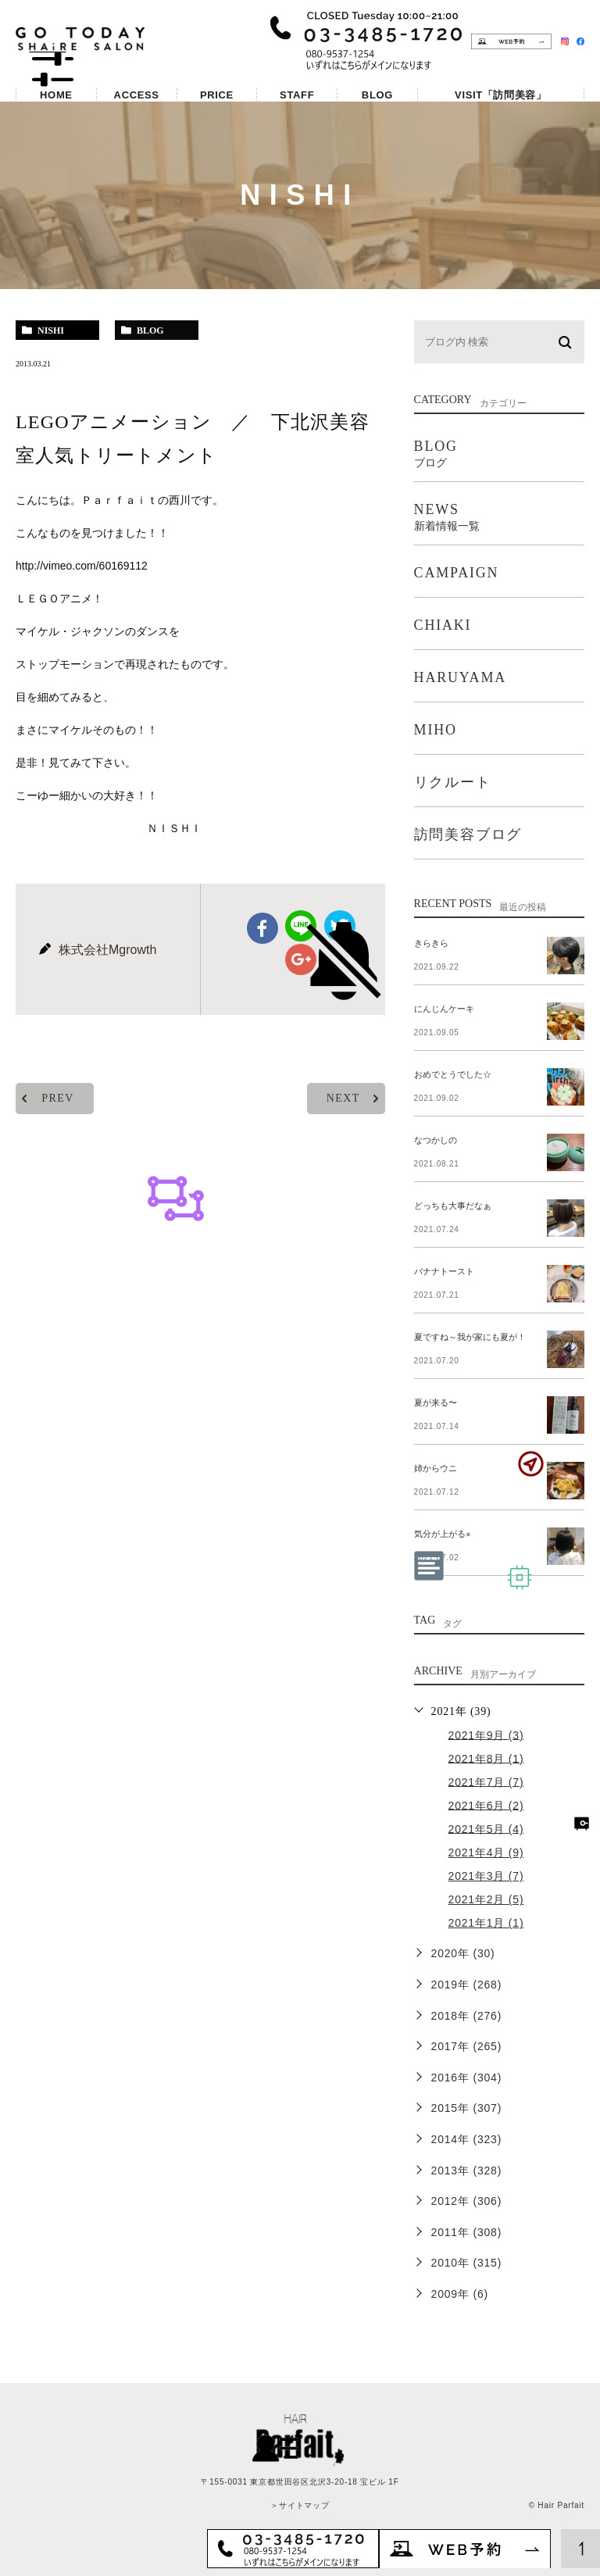 The height and width of the screenshot is (2576, 600). What do you see at coordinates (176, 1199) in the screenshot?
I see `ungroup selected objects` at bounding box center [176, 1199].